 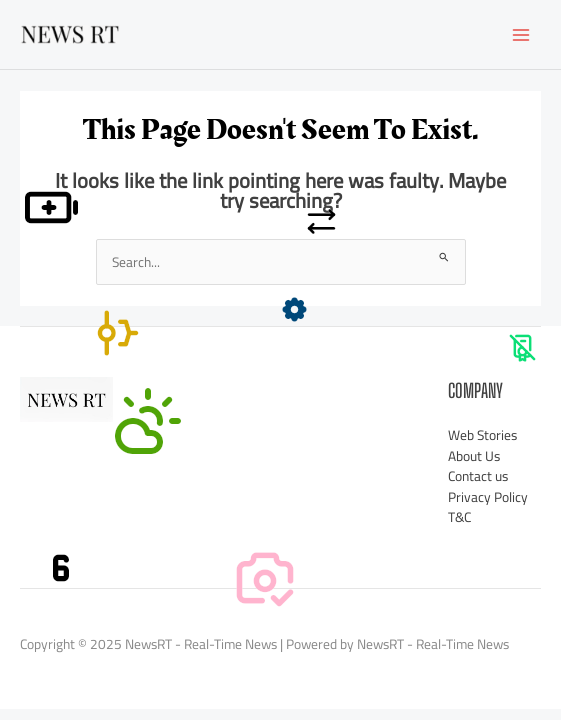 I want to click on indicates item number 6 in a list or sequence, so click(x=61, y=568).